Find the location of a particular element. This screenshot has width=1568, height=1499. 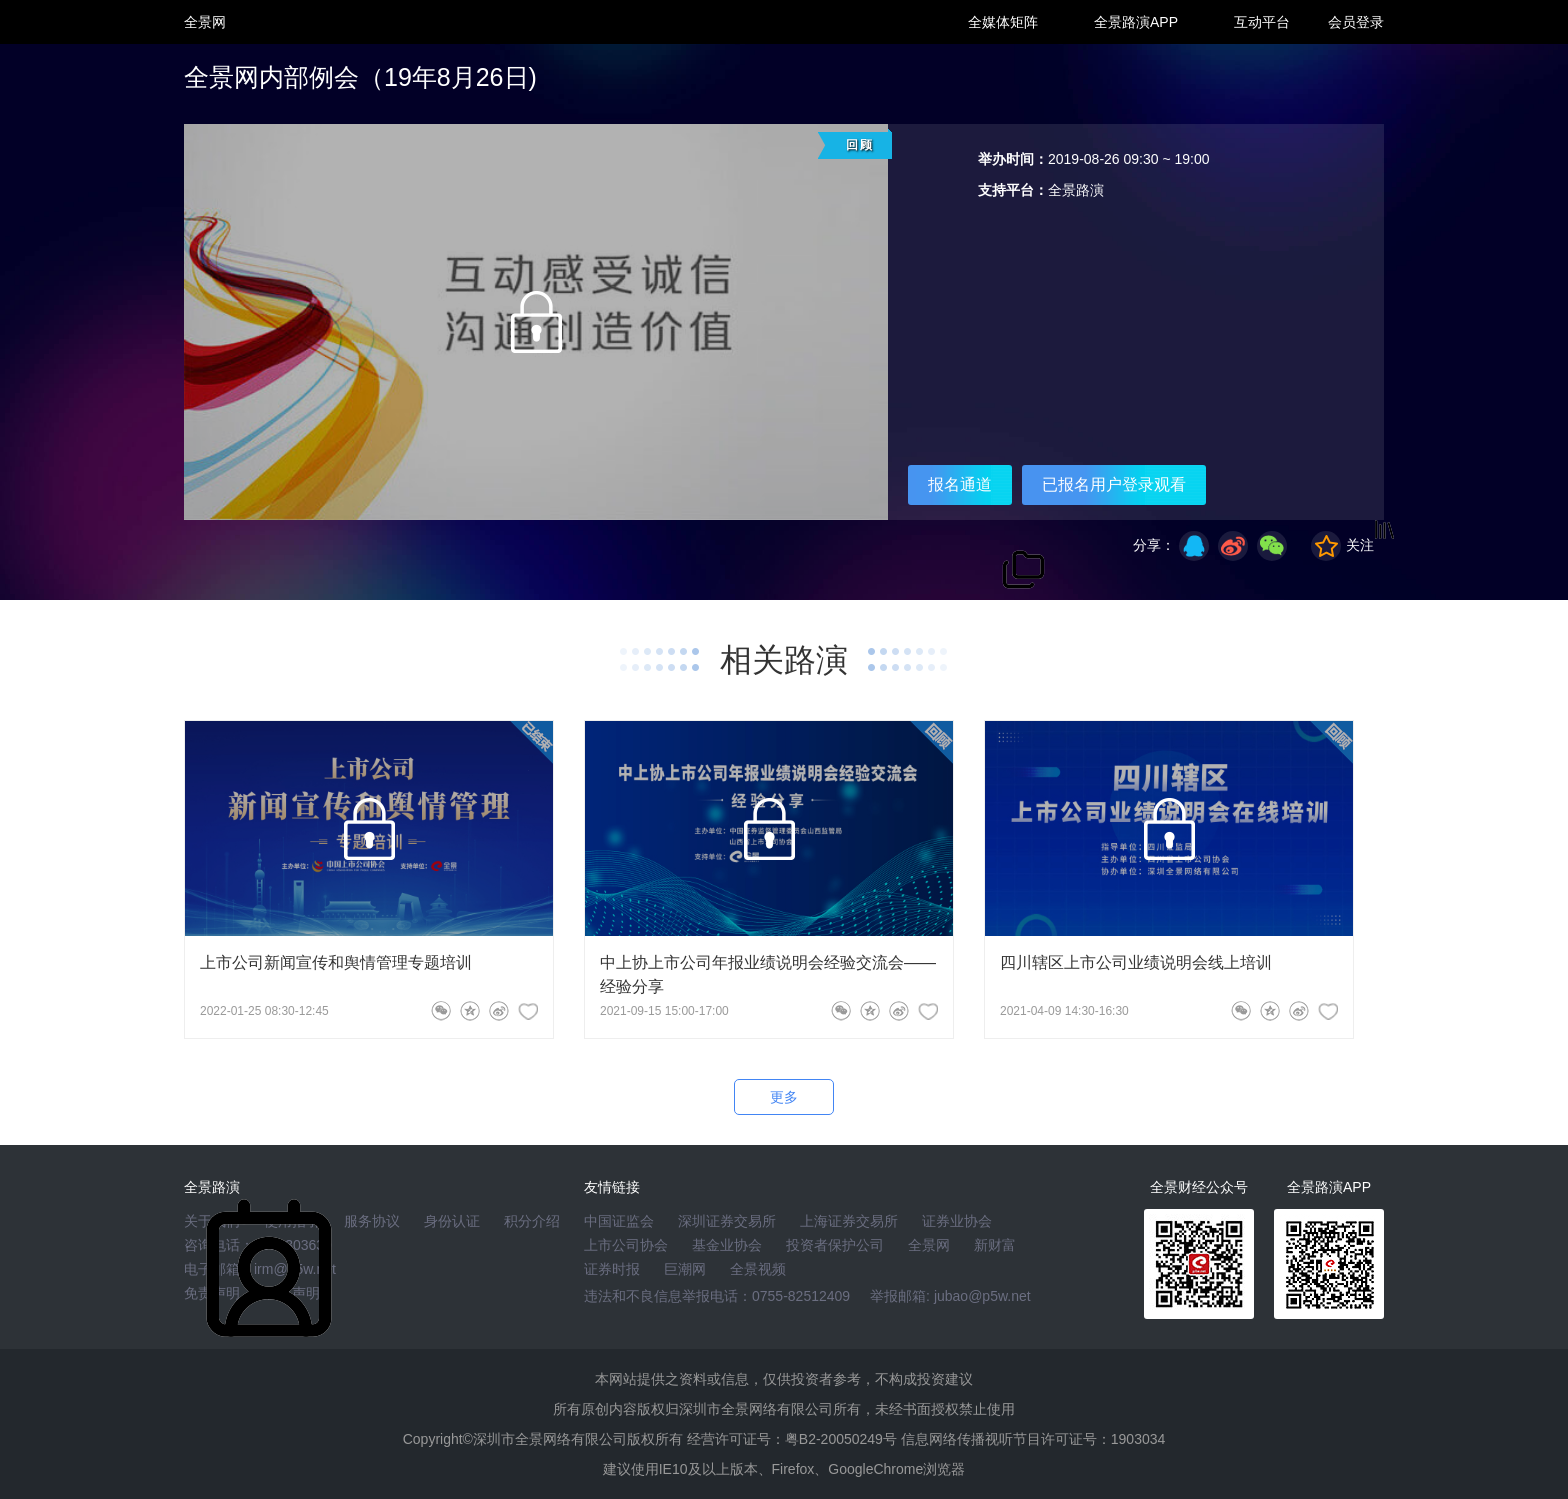

view contact details is located at coordinates (269, 1268).